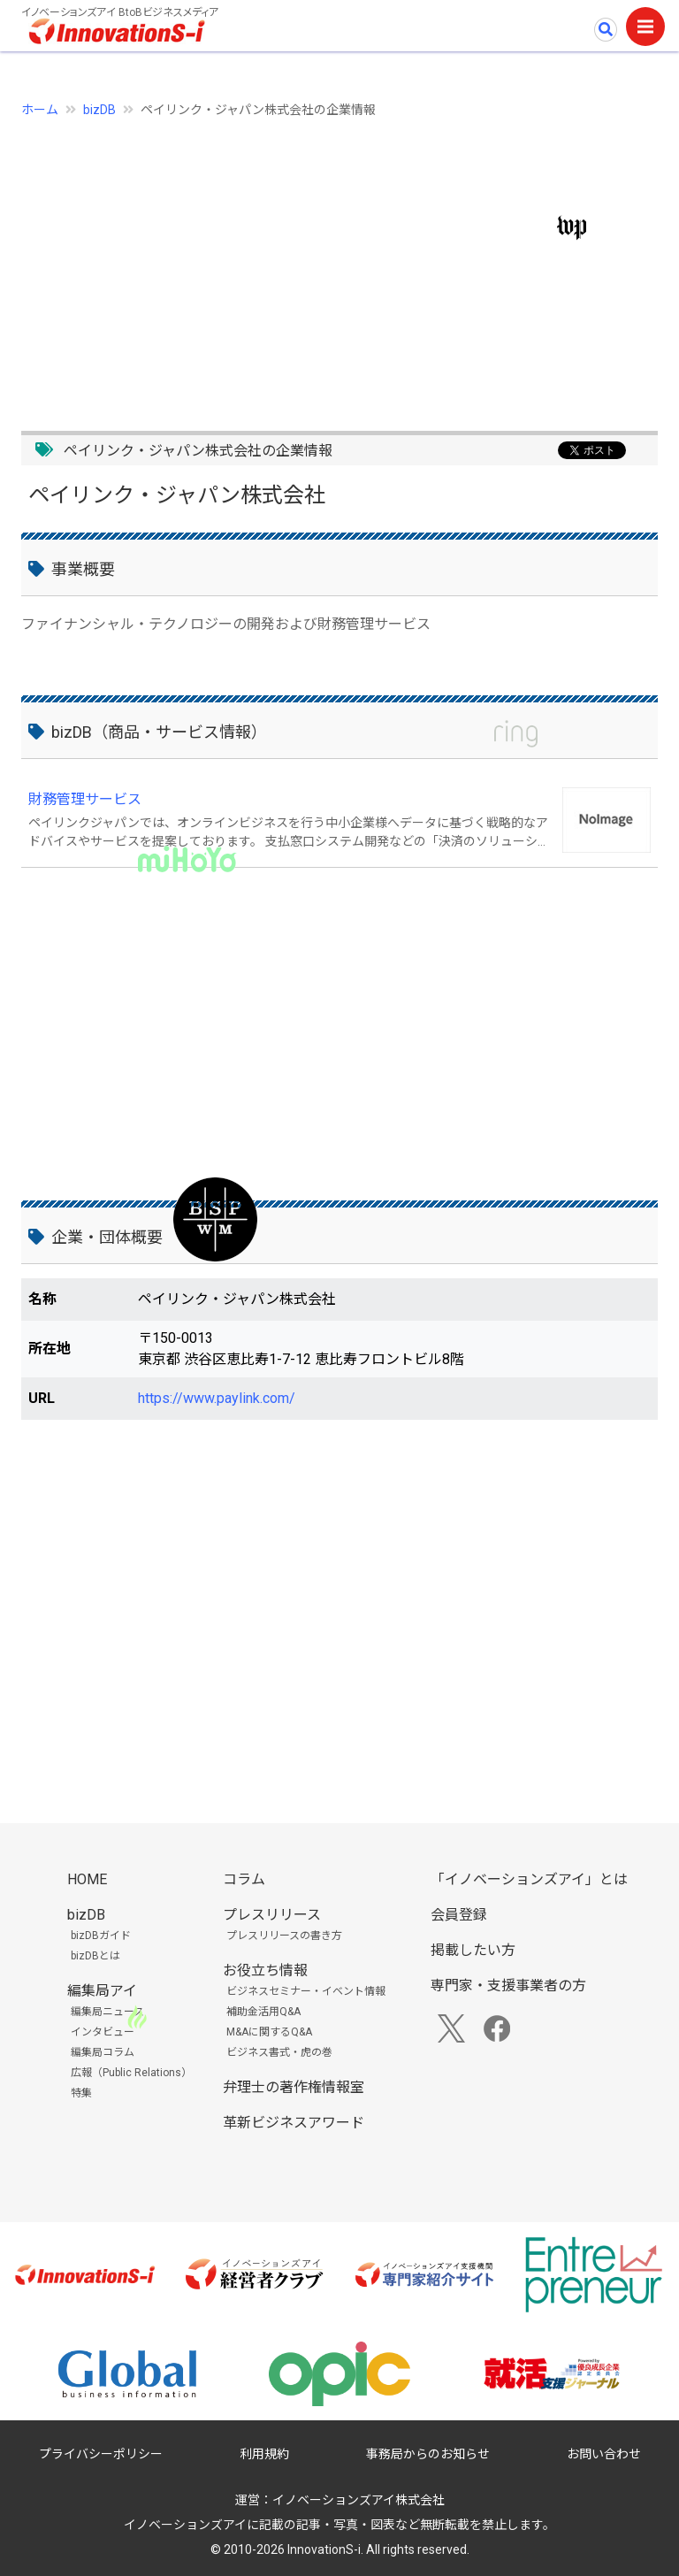 The height and width of the screenshot is (2576, 679). Describe the element at coordinates (137, 2017) in the screenshot. I see `indicates hot or trending content` at that location.